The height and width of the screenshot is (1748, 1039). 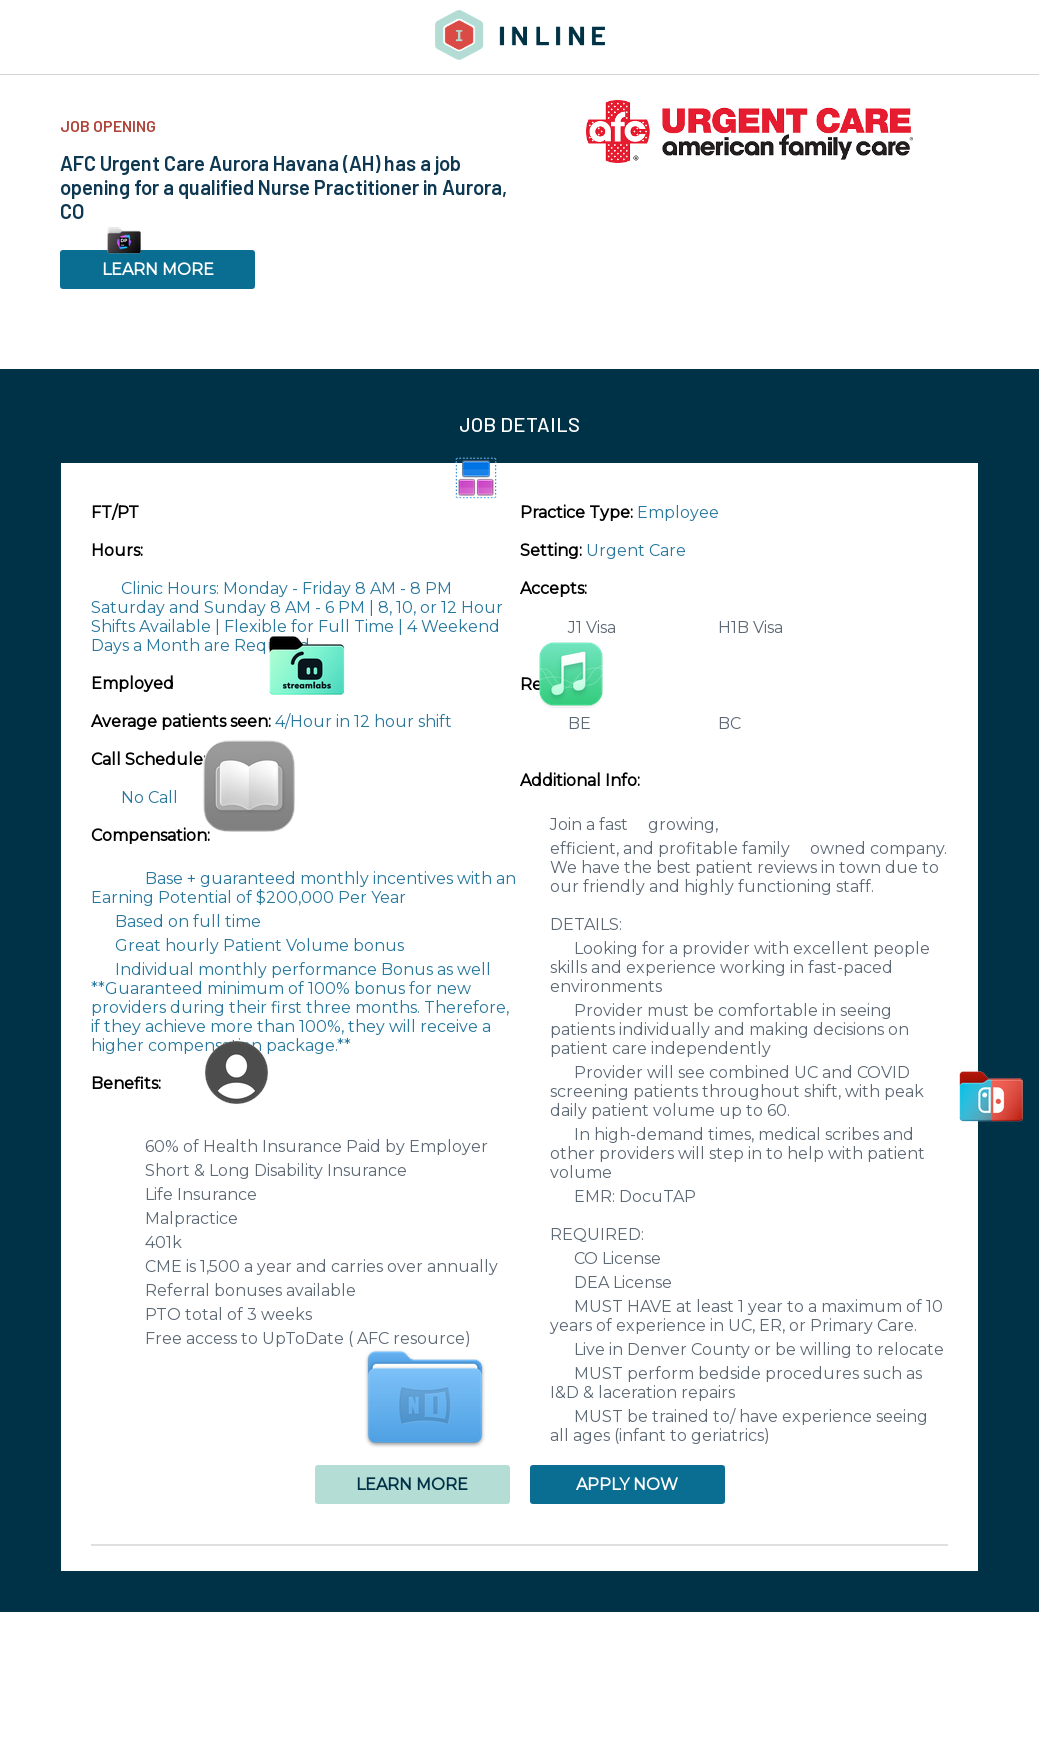 I want to click on select all items in the current view, so click(x=476, y=478).